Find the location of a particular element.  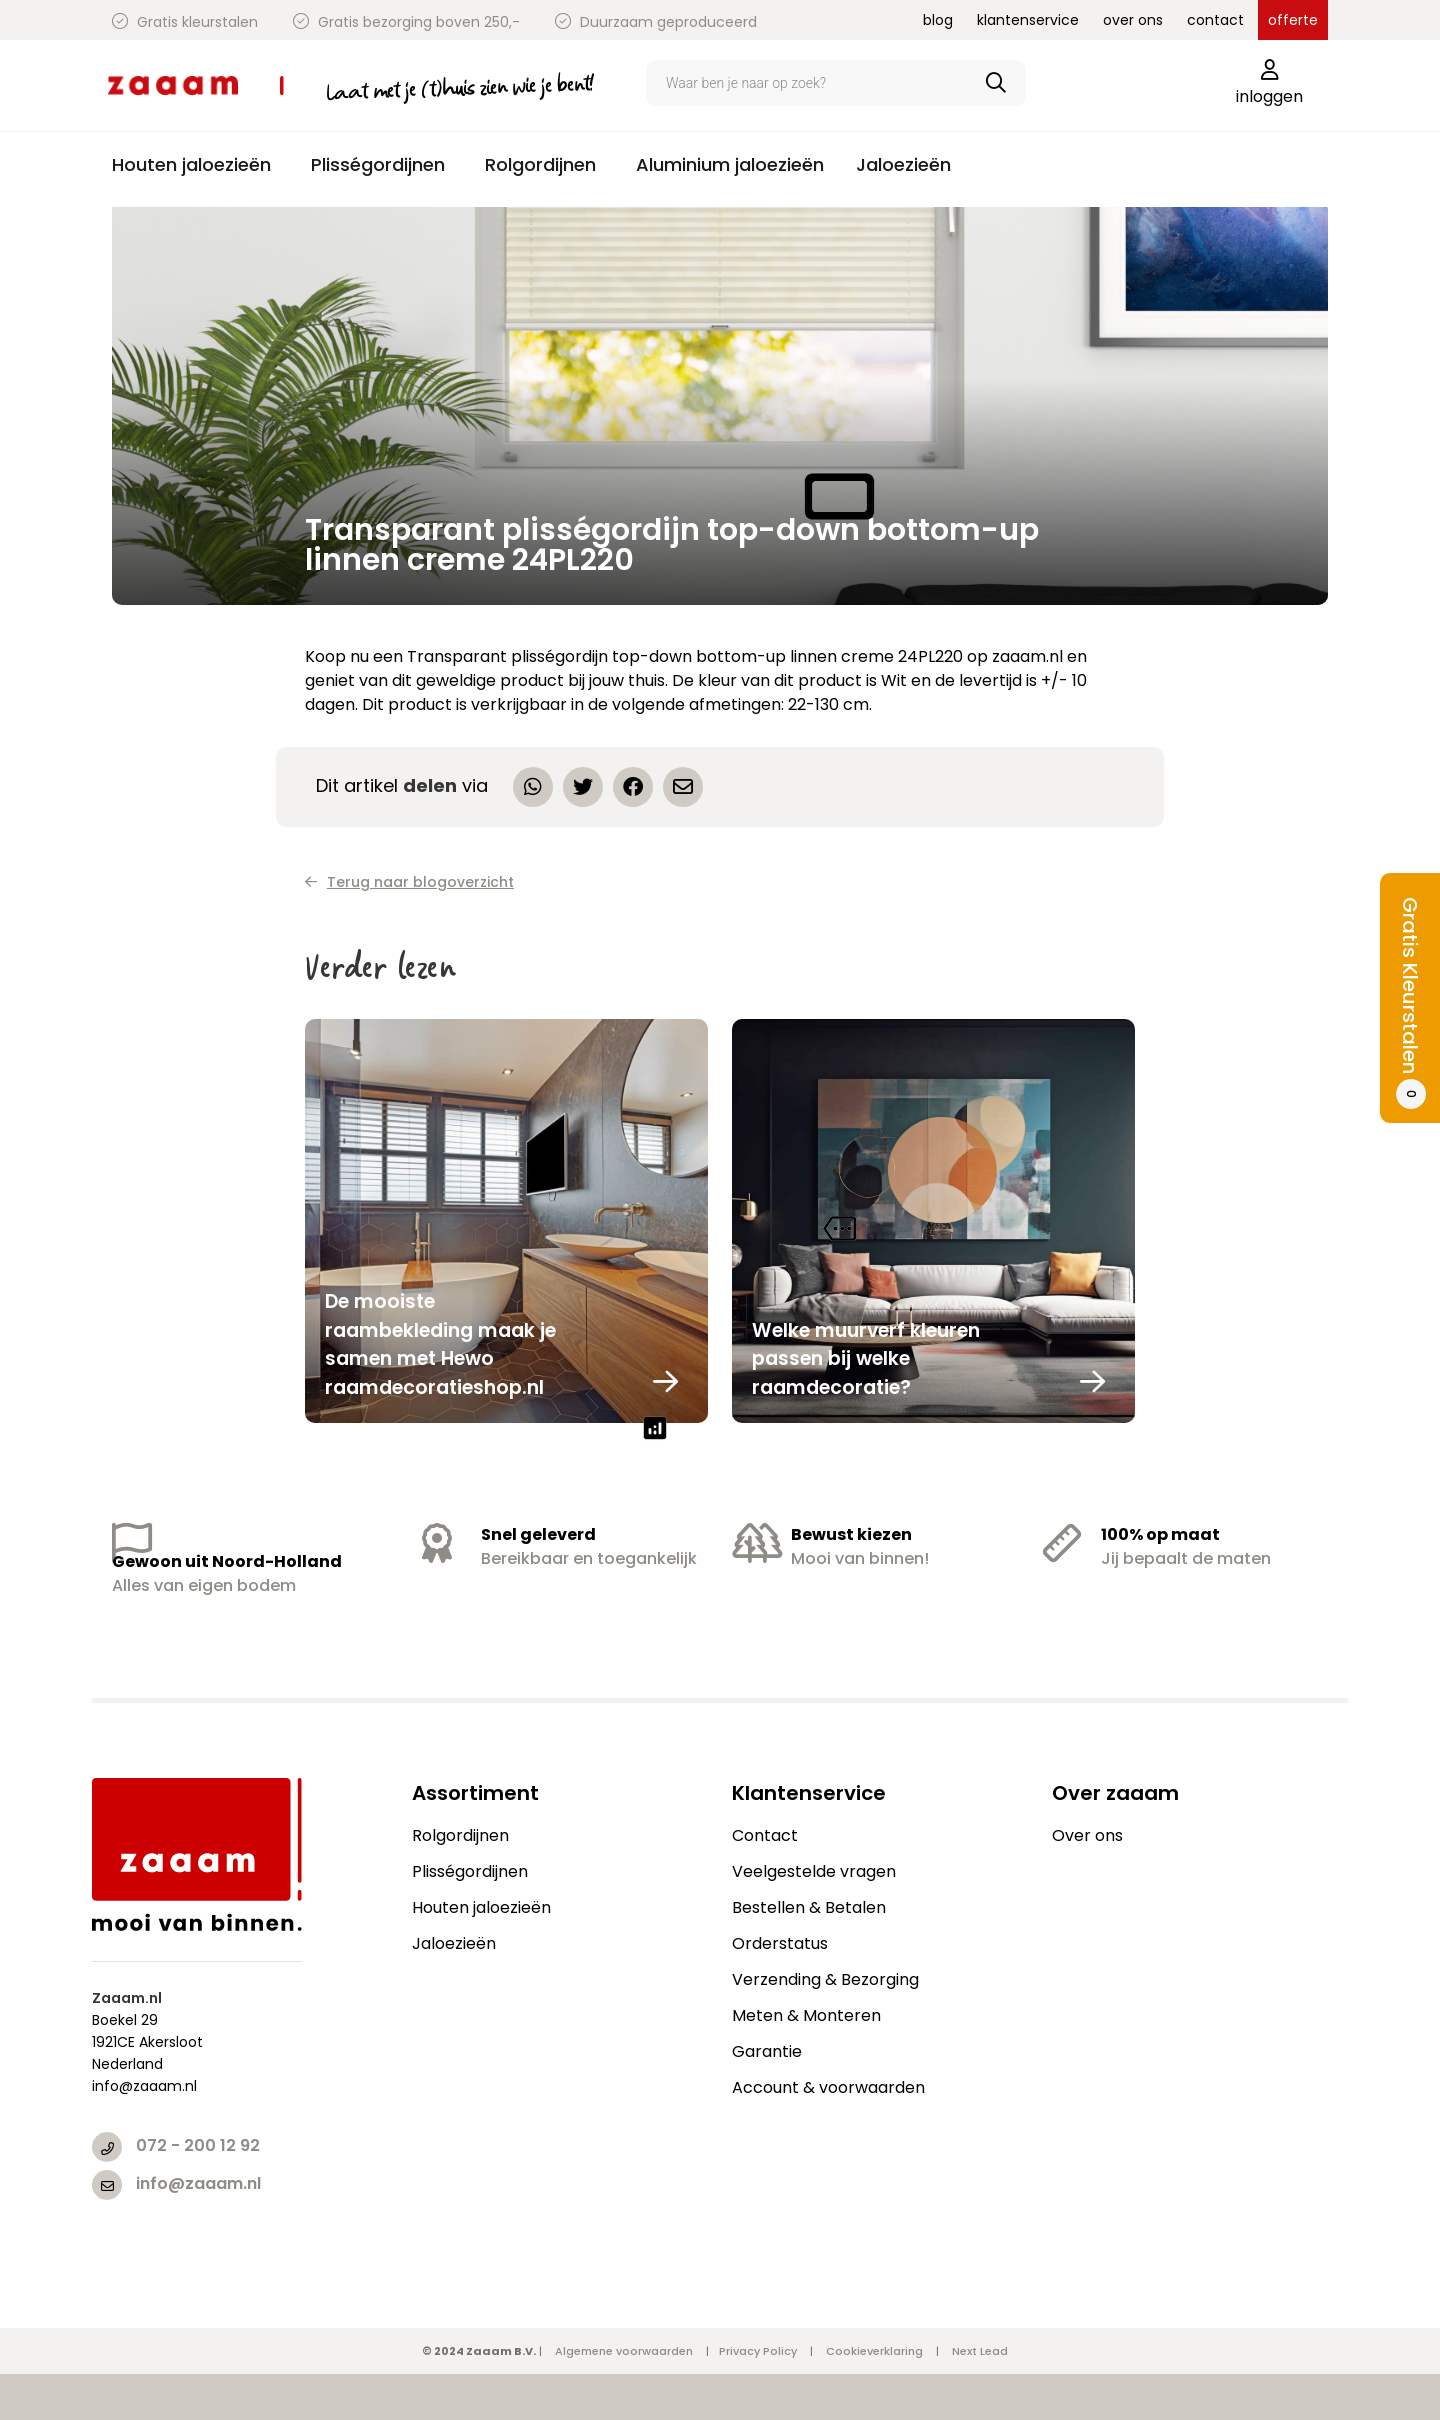

crop image to 16:9 aspect ratio is located at coordinates (839, 496).